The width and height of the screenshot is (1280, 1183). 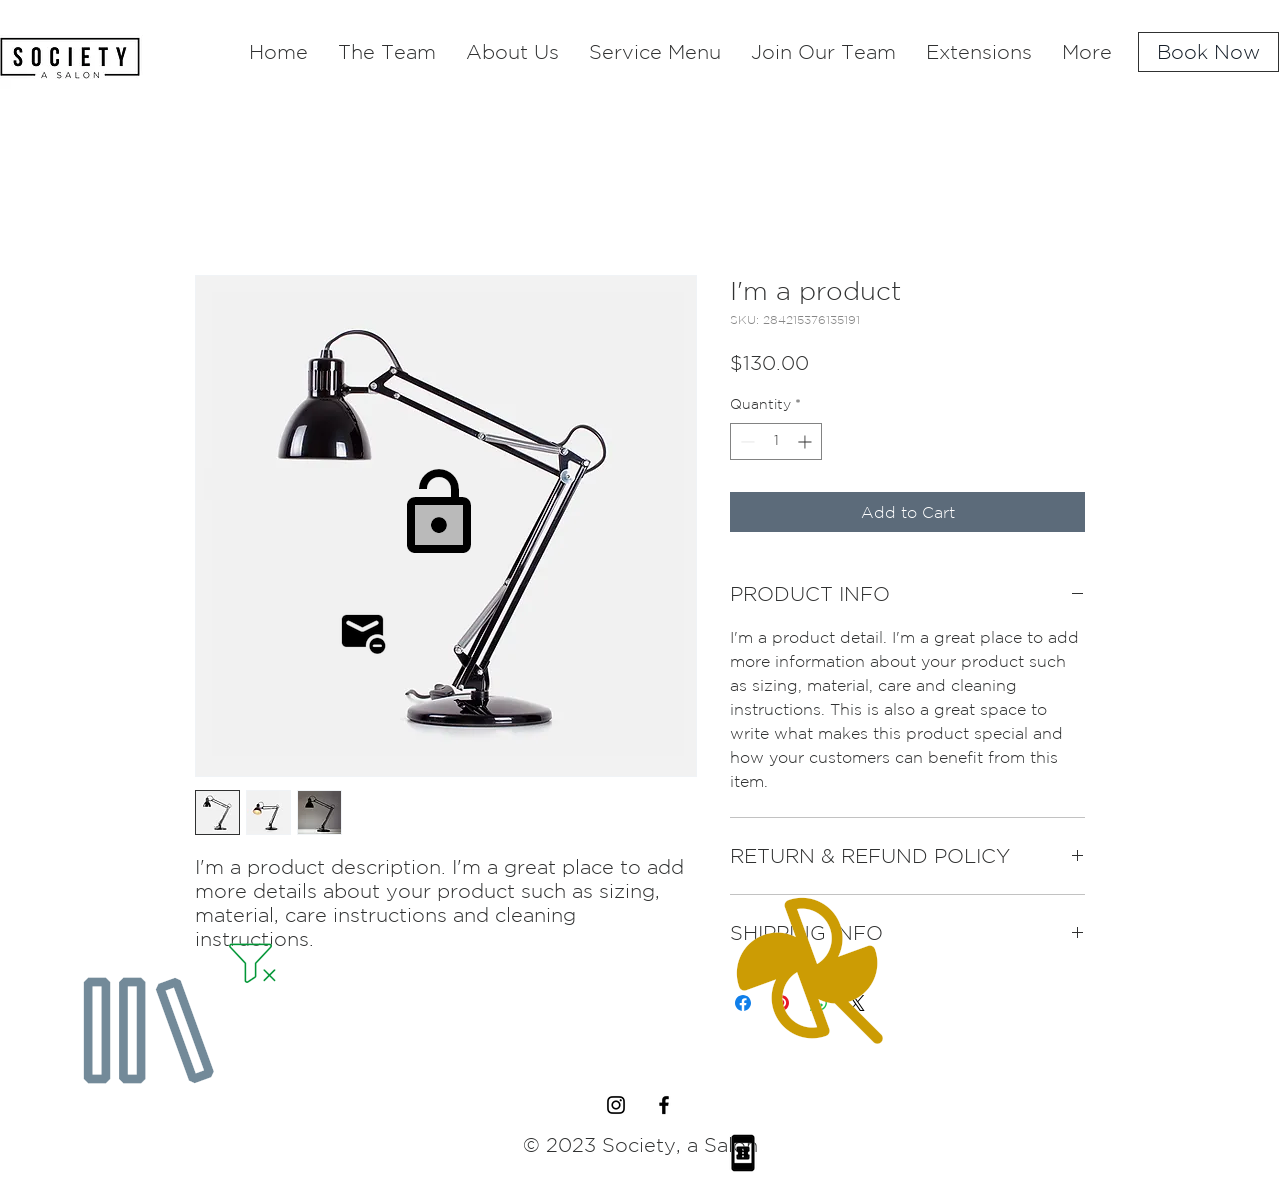 What do you see at coordinates (812, 973) in the screenshot?
I see `decorative or playful element indicating a fun/casual feature` at bounding box center [812, 973].